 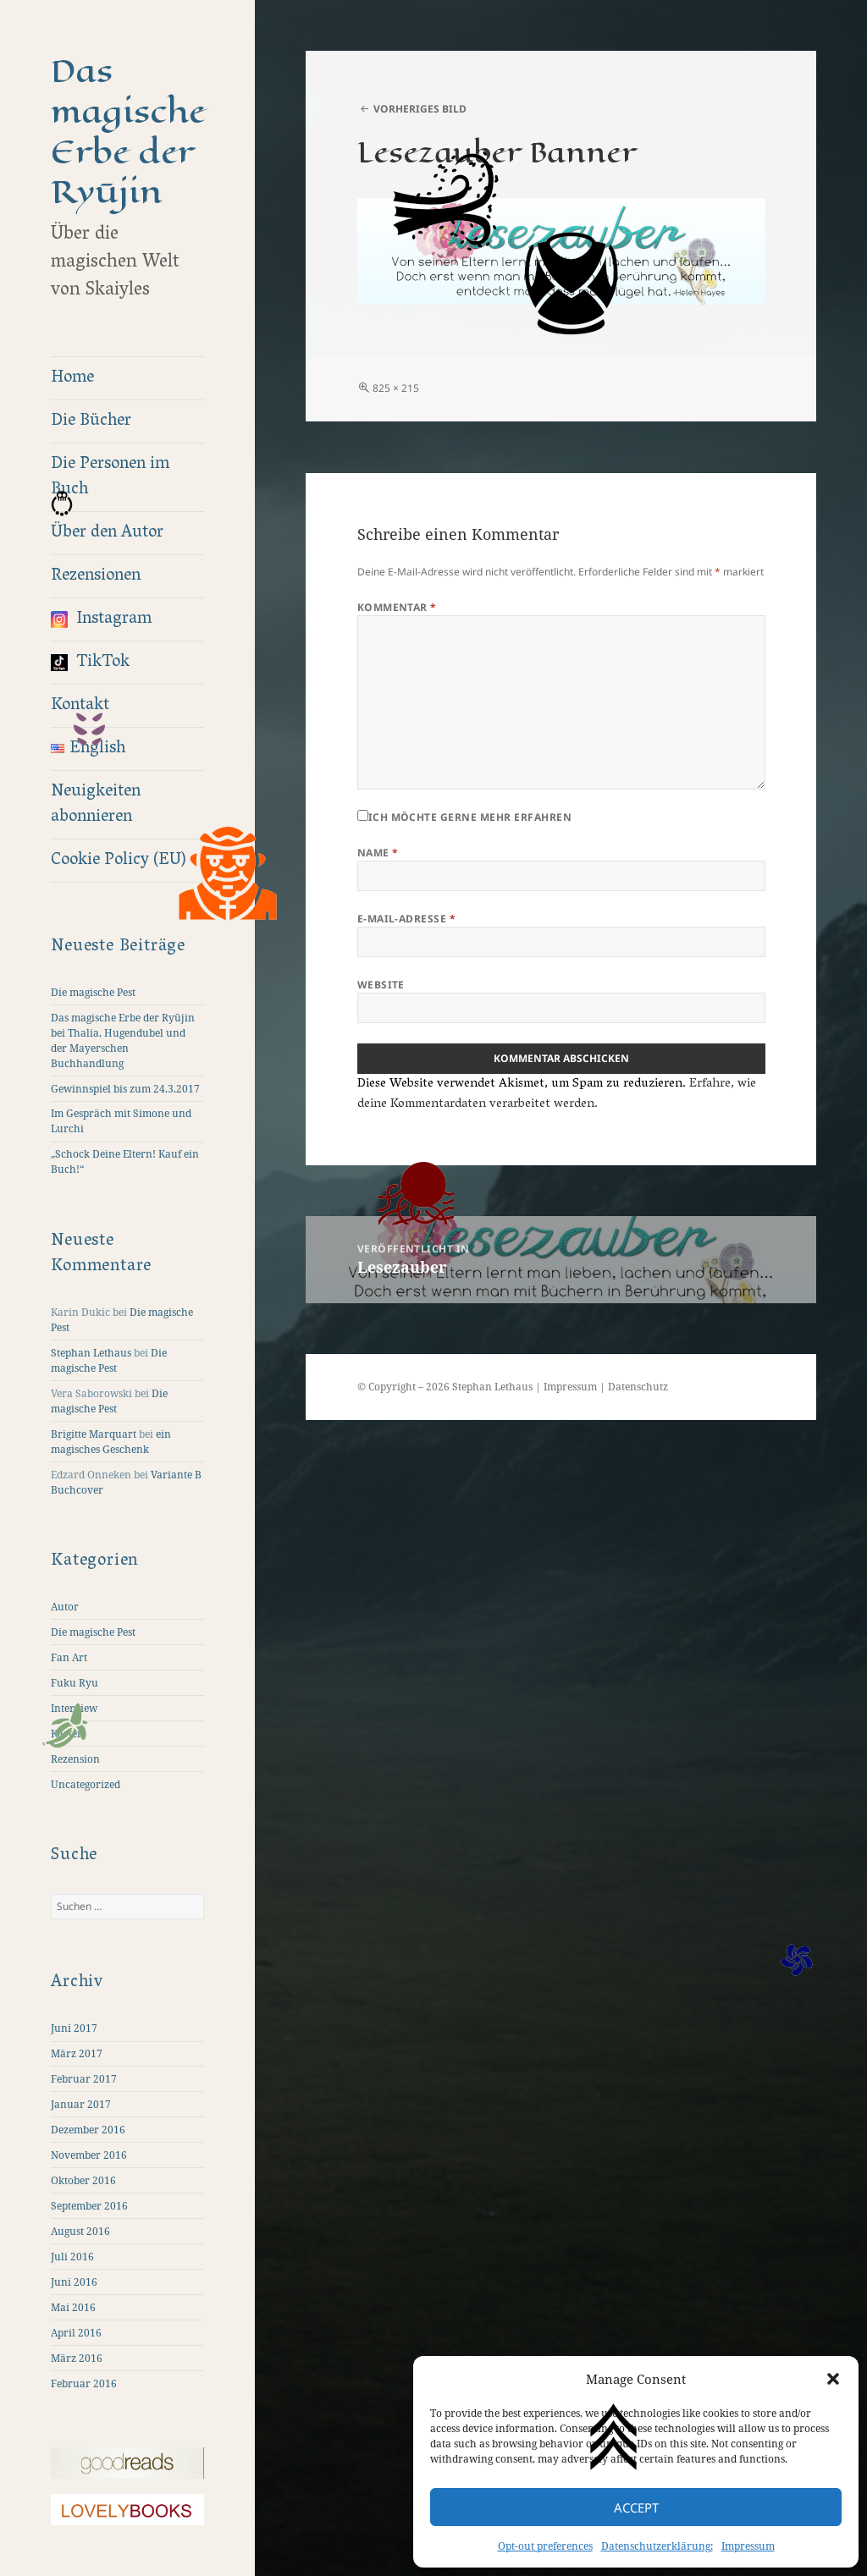 What do you see at coordinates (571, 283) in the screenshot?
I see `select chest armor or torso protection` at bounding box center [571, 283].